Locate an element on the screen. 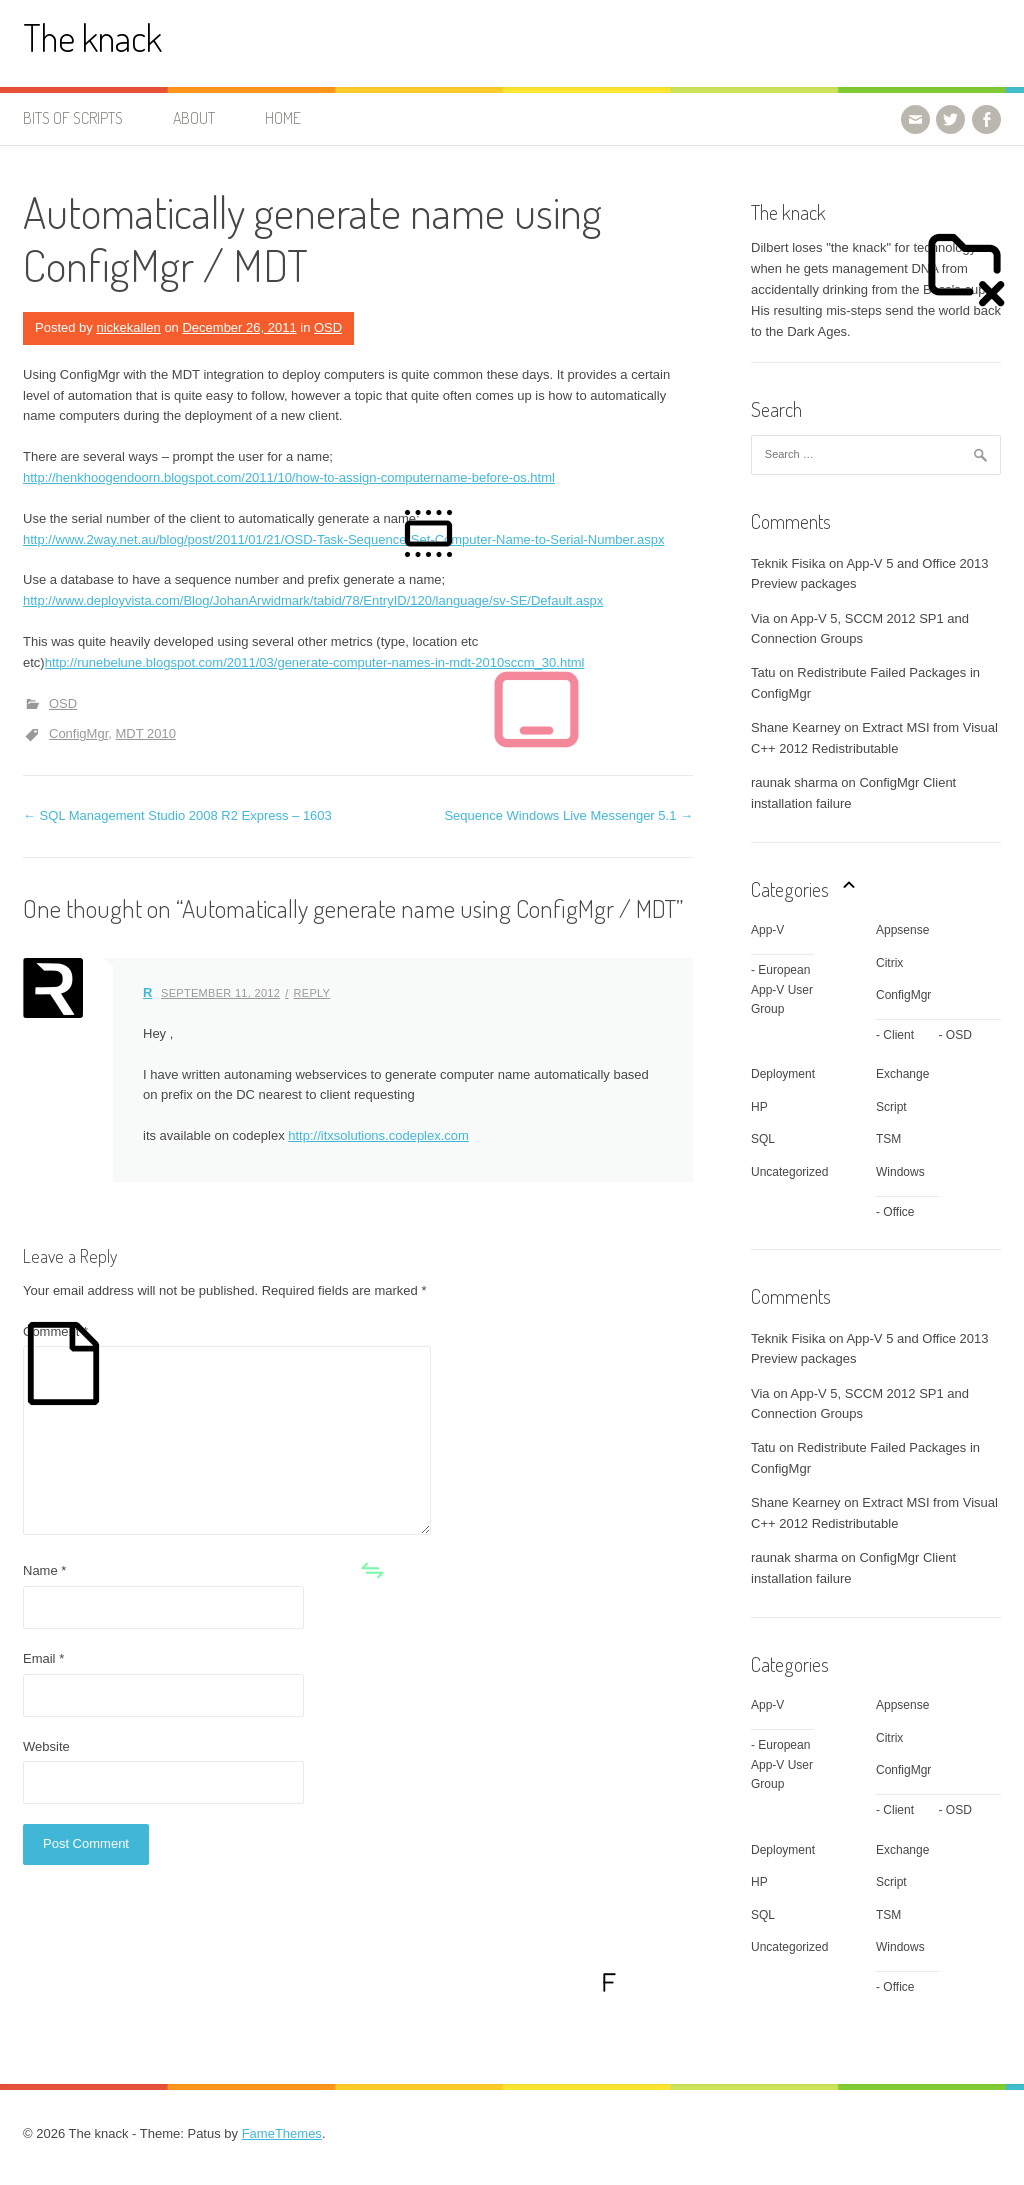  facebook app or social media link is located at coordinates (609, 1982).